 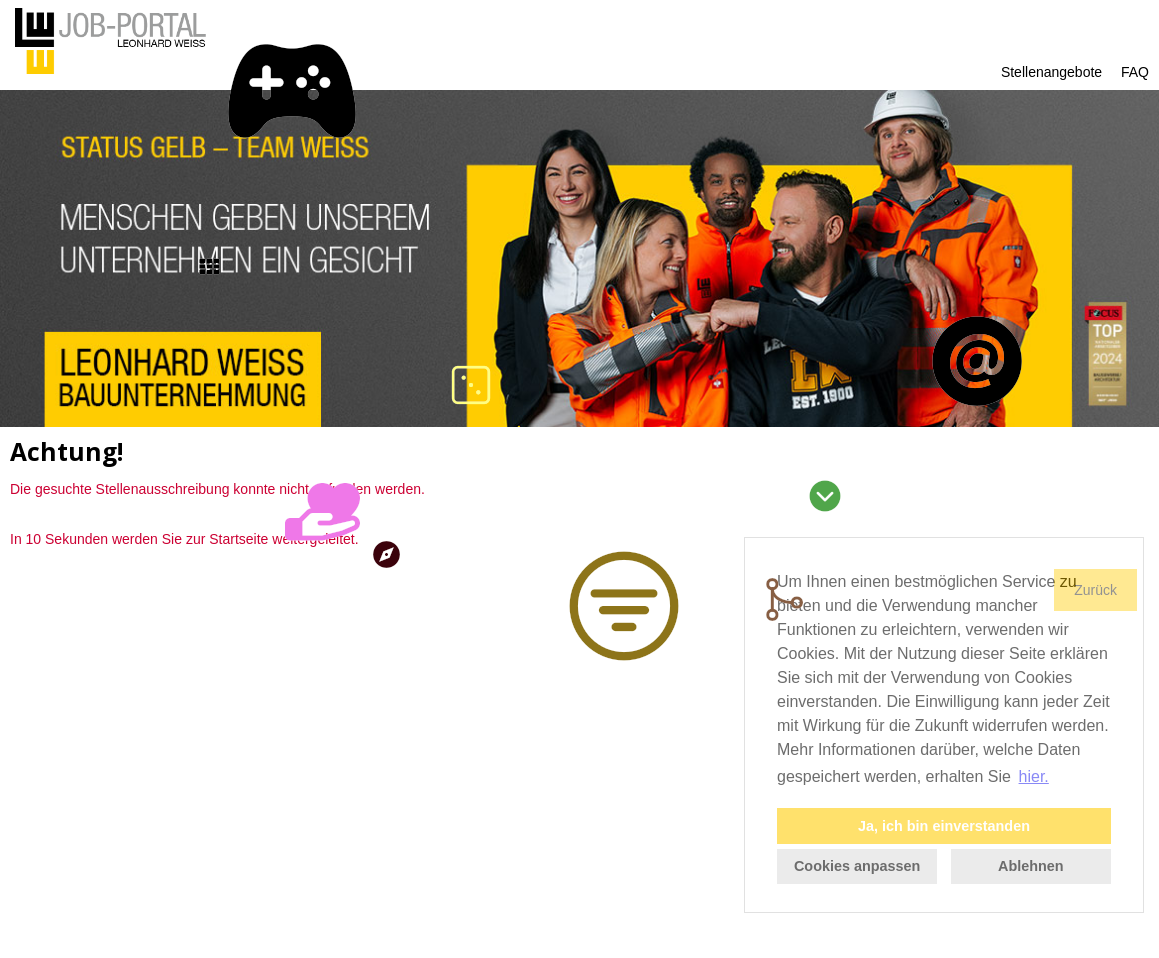 I want to click on expand to show more content, so click(x=825, y=496).